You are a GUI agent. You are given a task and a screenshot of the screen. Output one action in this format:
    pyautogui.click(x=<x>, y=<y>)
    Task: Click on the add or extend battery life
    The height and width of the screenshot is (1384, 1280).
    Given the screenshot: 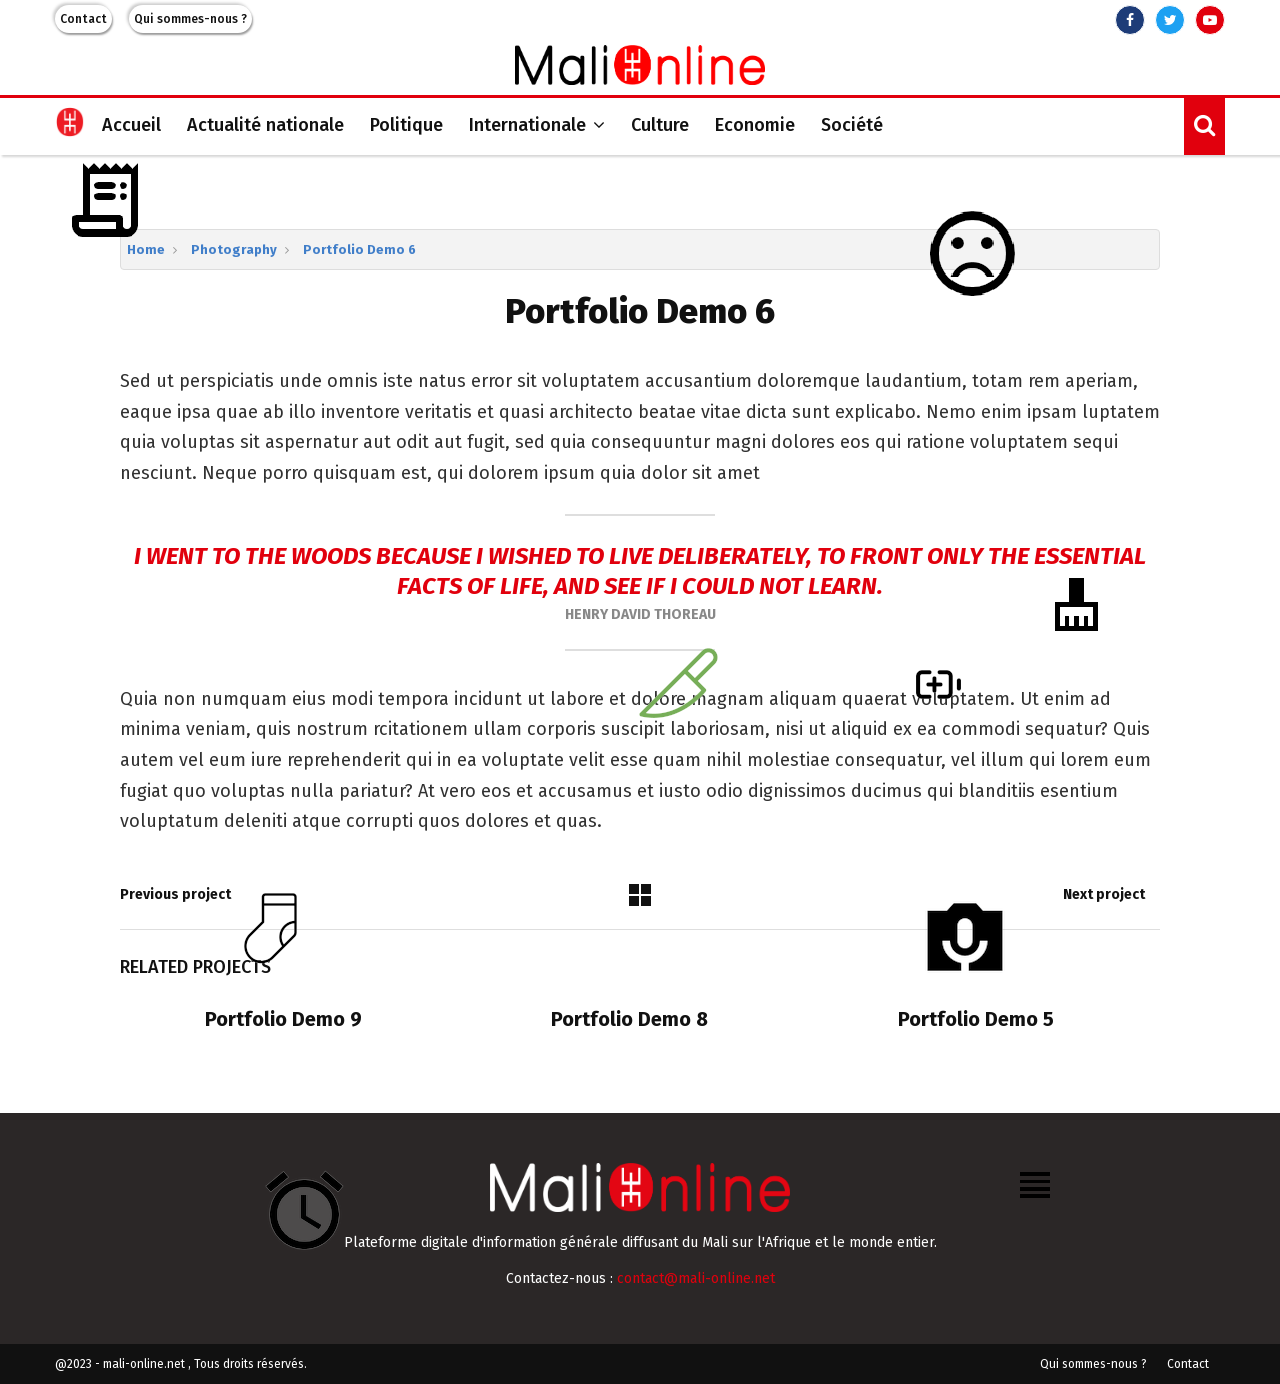 What is the action you would take?
    pyautogui.click(x=938, y=684)
    